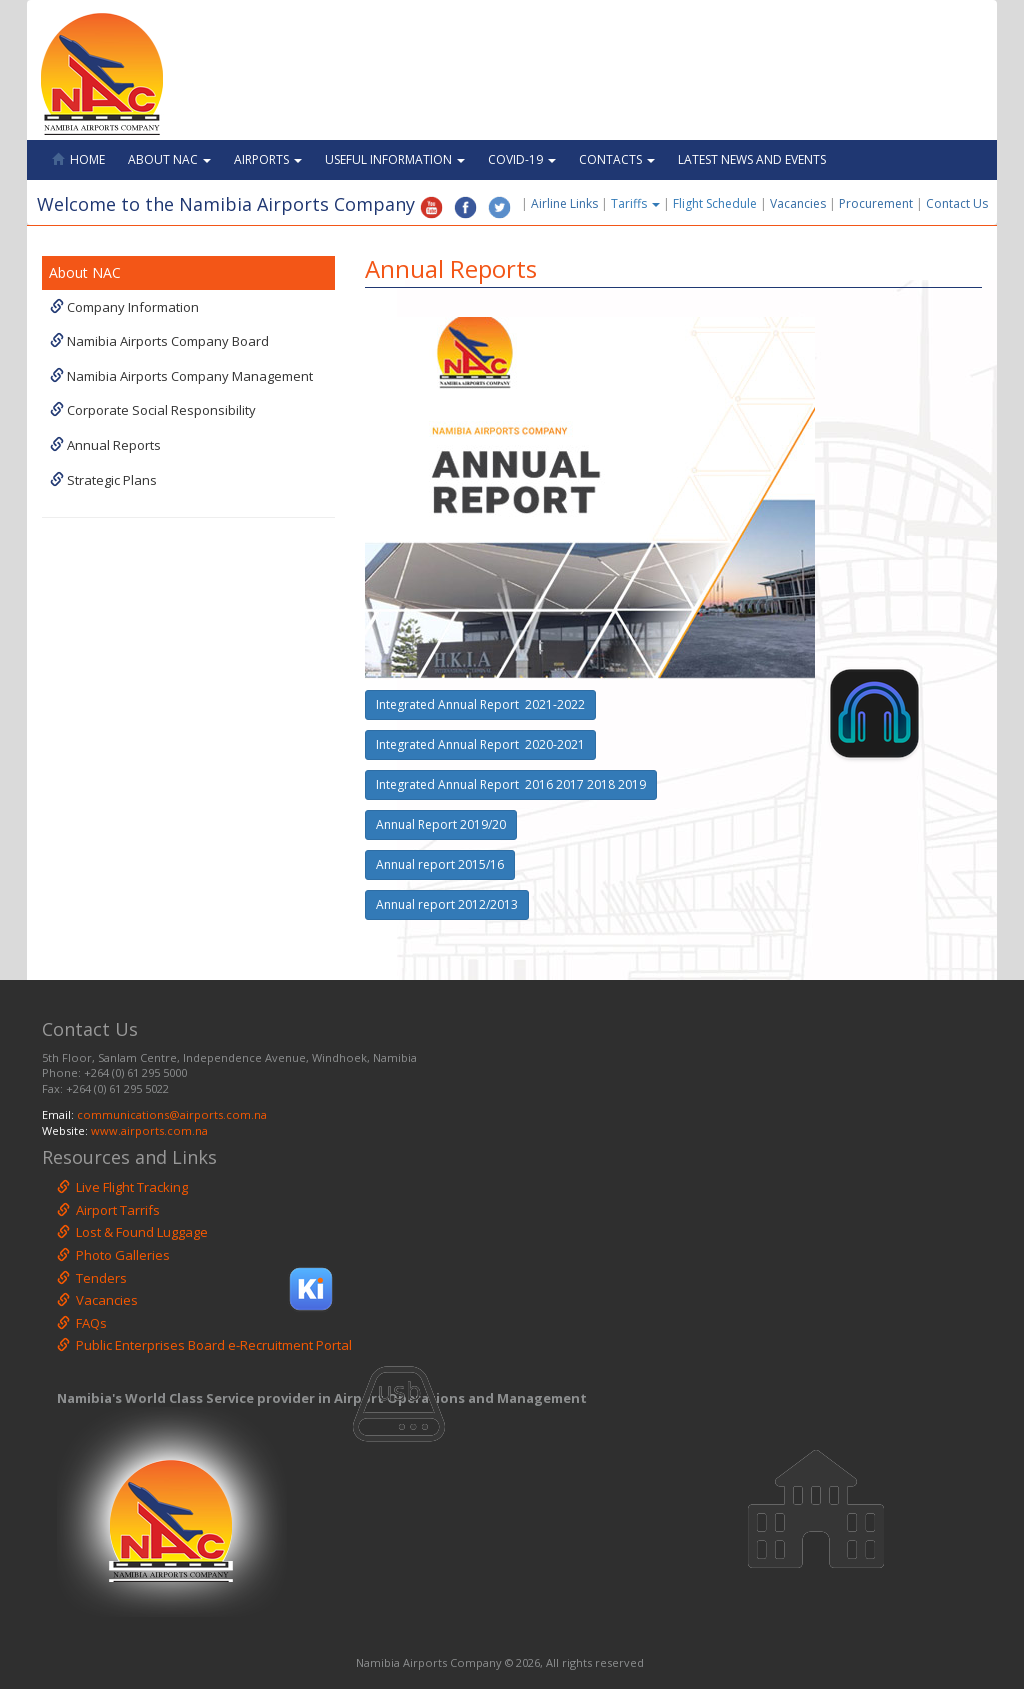  I want to click on open KiCad electronic design automation software, so click(311, 1289).